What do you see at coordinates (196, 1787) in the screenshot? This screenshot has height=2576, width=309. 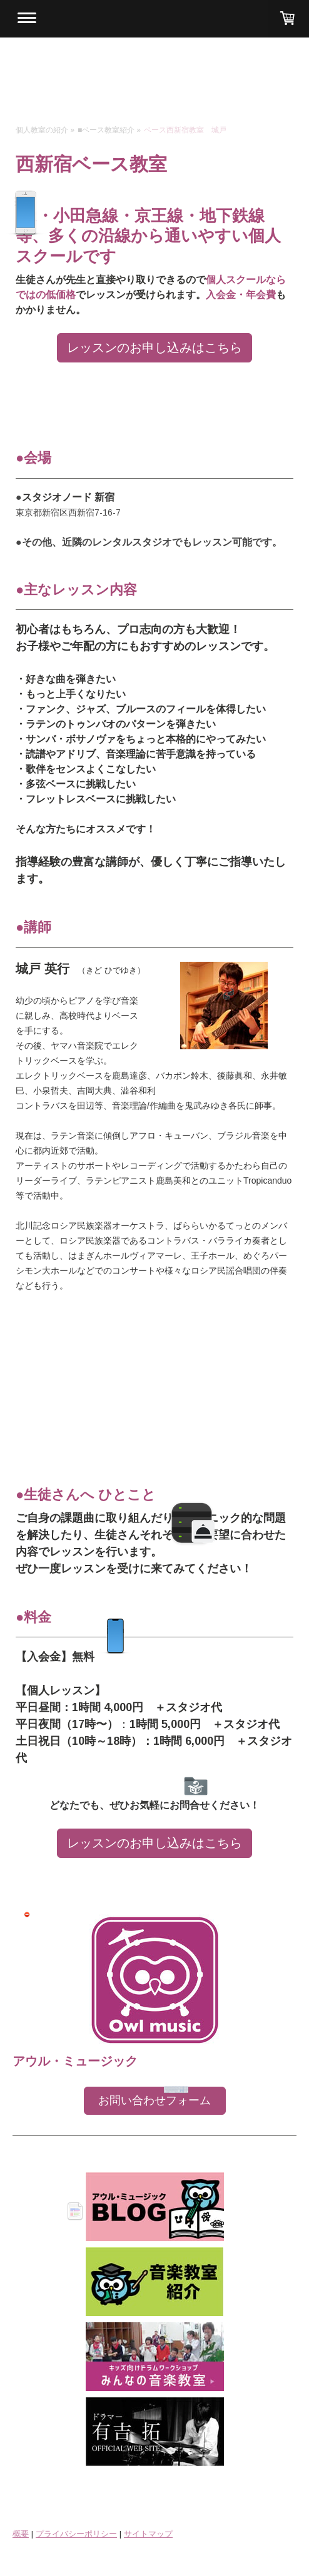 I see `open portableapps folder` at bounding box center [196, 1787].